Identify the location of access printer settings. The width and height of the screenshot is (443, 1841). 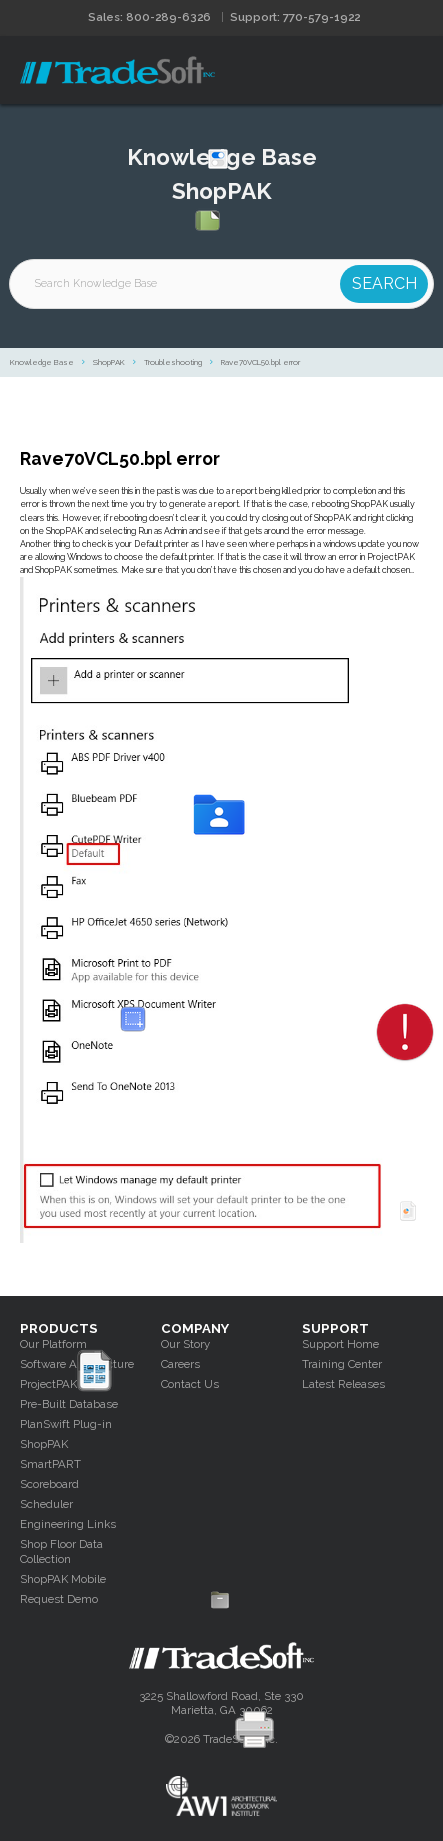
(254, 1729).